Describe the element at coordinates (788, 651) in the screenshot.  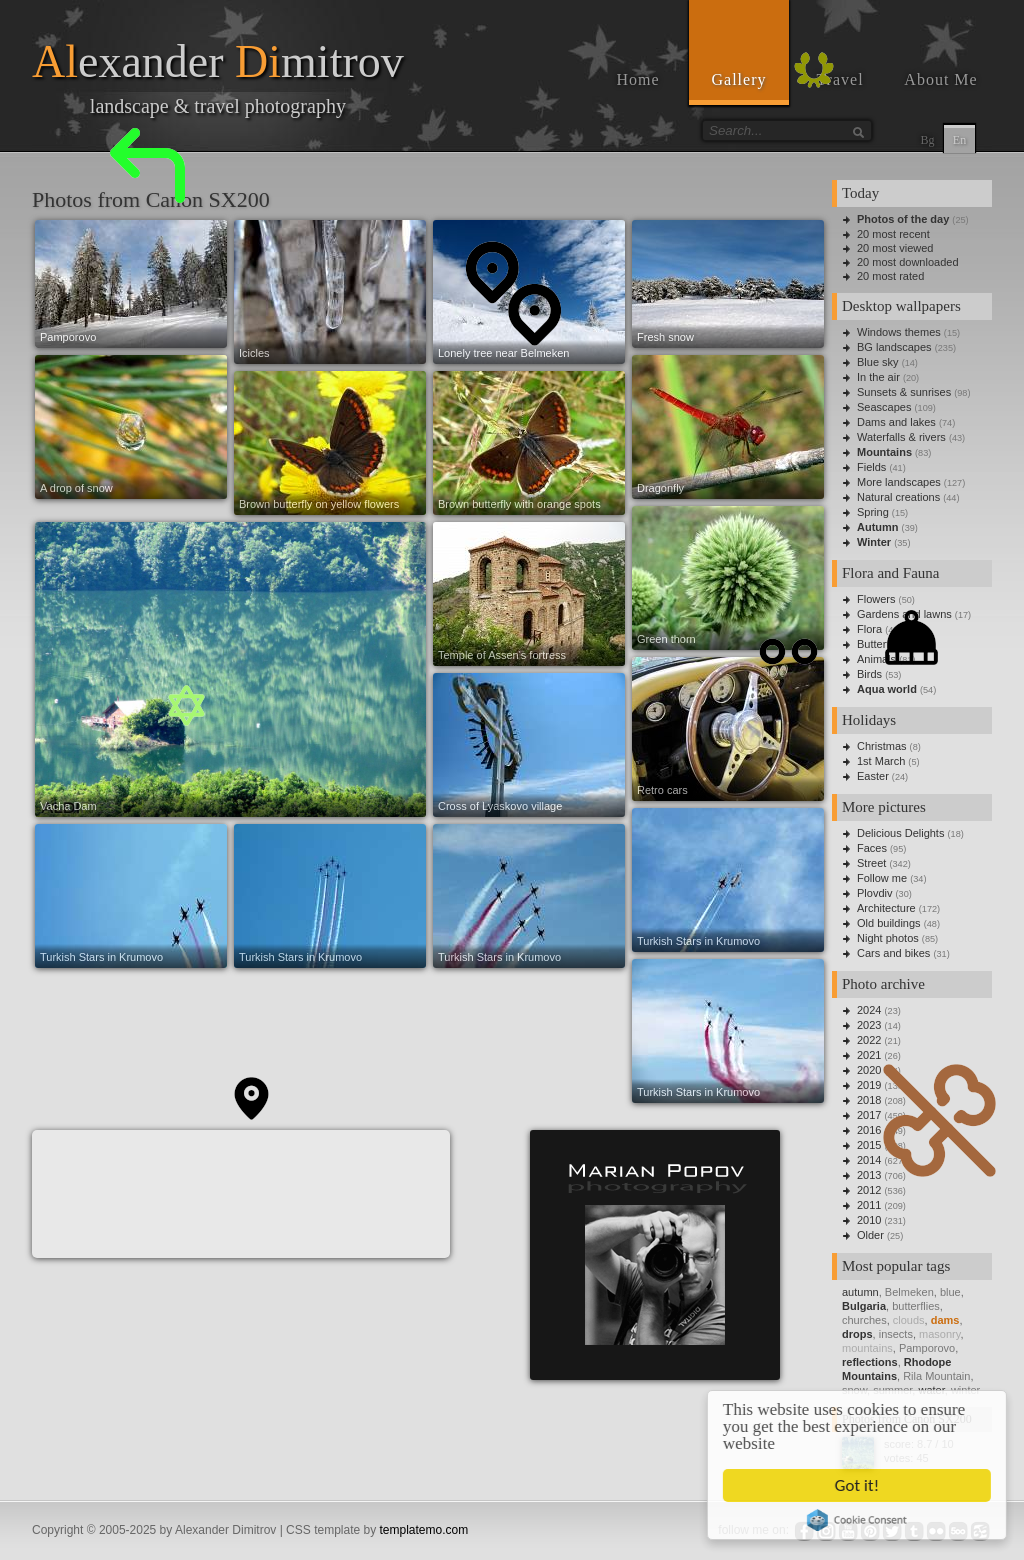
I see `link to flickr photo sharing account` at that location.